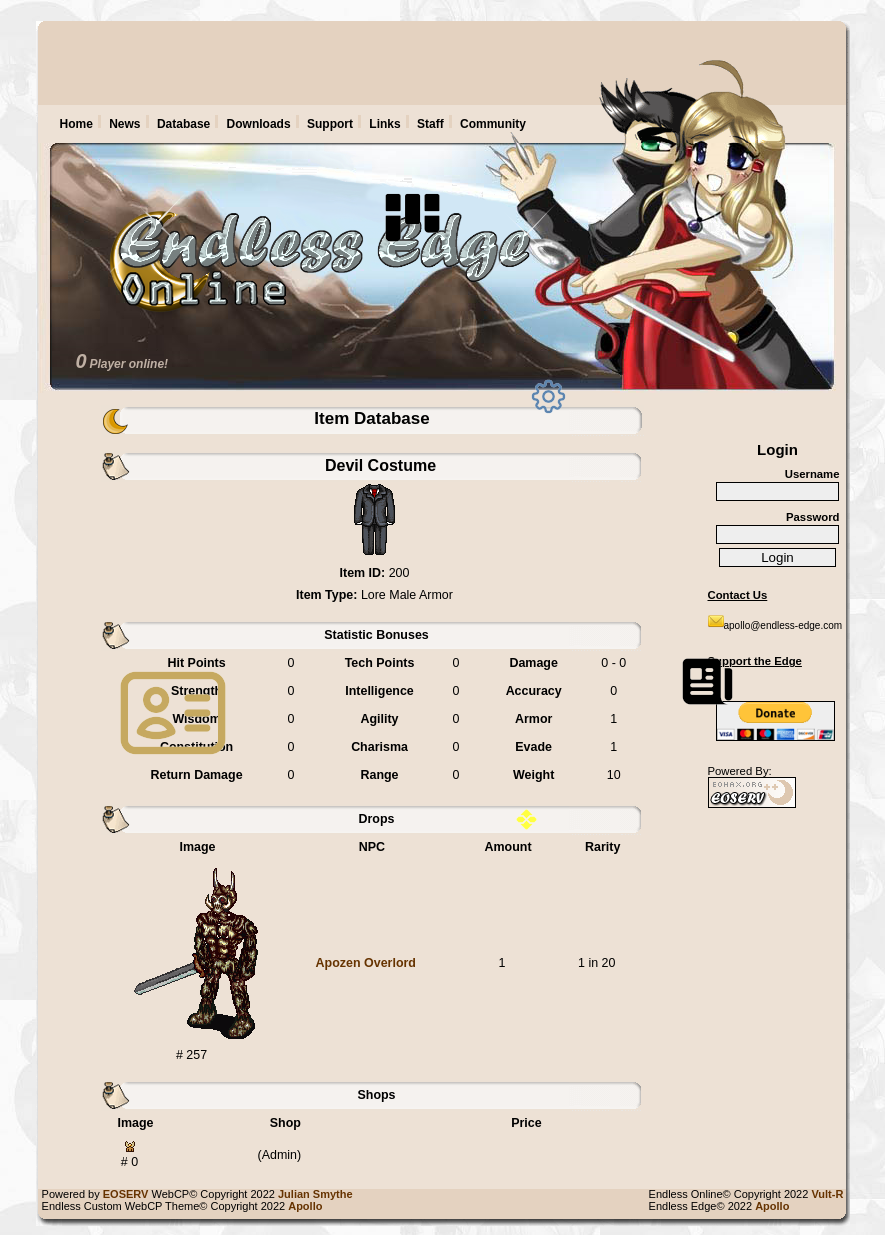 This screenshot has height=1235, width=885. What do you see at coordinates (707, 681) in the screenshot?
I see `view news articles or updates` at bounding box center [707, 681].